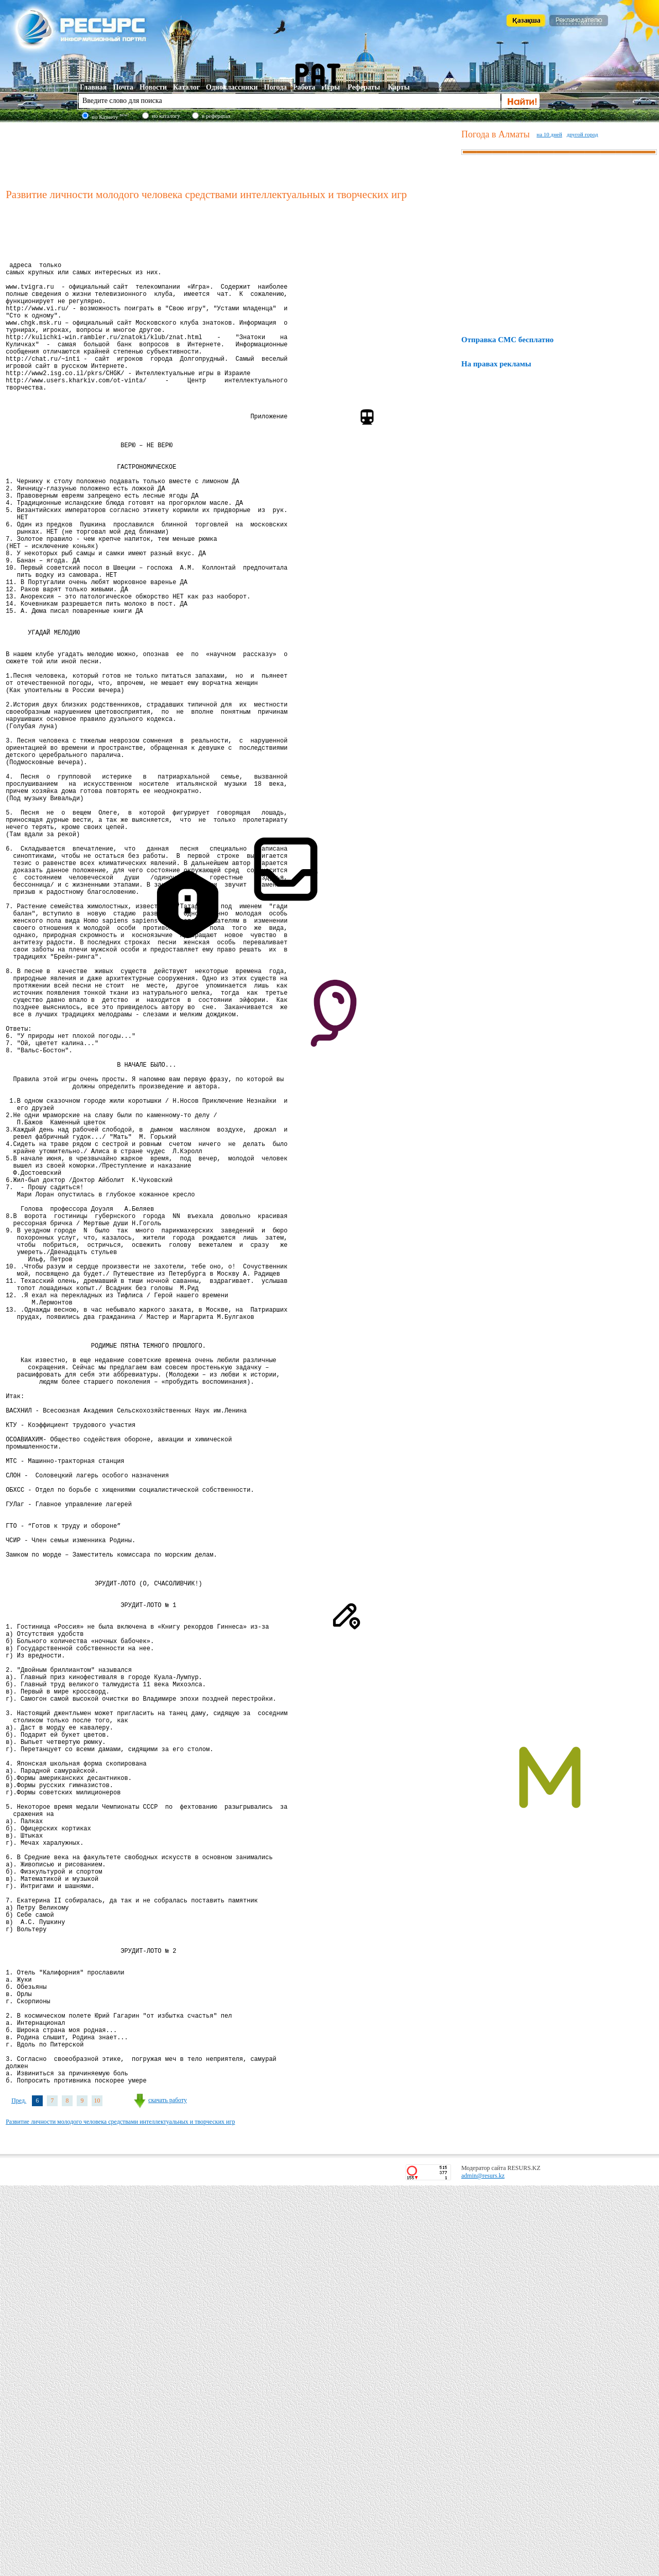 The image size is (659, 2576). What do you see at coordinates (187, 904) in the screenshot?
I see `indicates step 8 in a multi-step process` at bounding box center [187, 904].